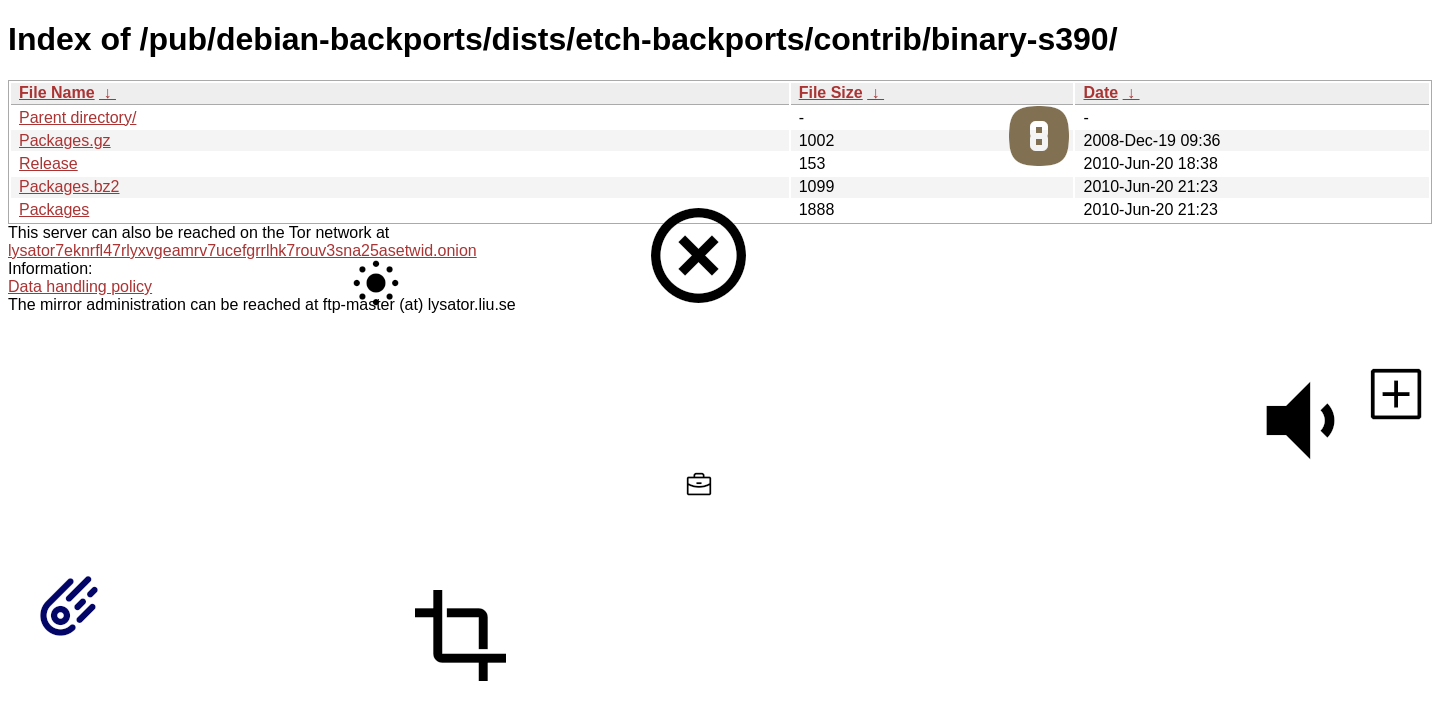 The image size is (1440, 720). I want to click on indicates a trending or viral item, so click(69, 607).